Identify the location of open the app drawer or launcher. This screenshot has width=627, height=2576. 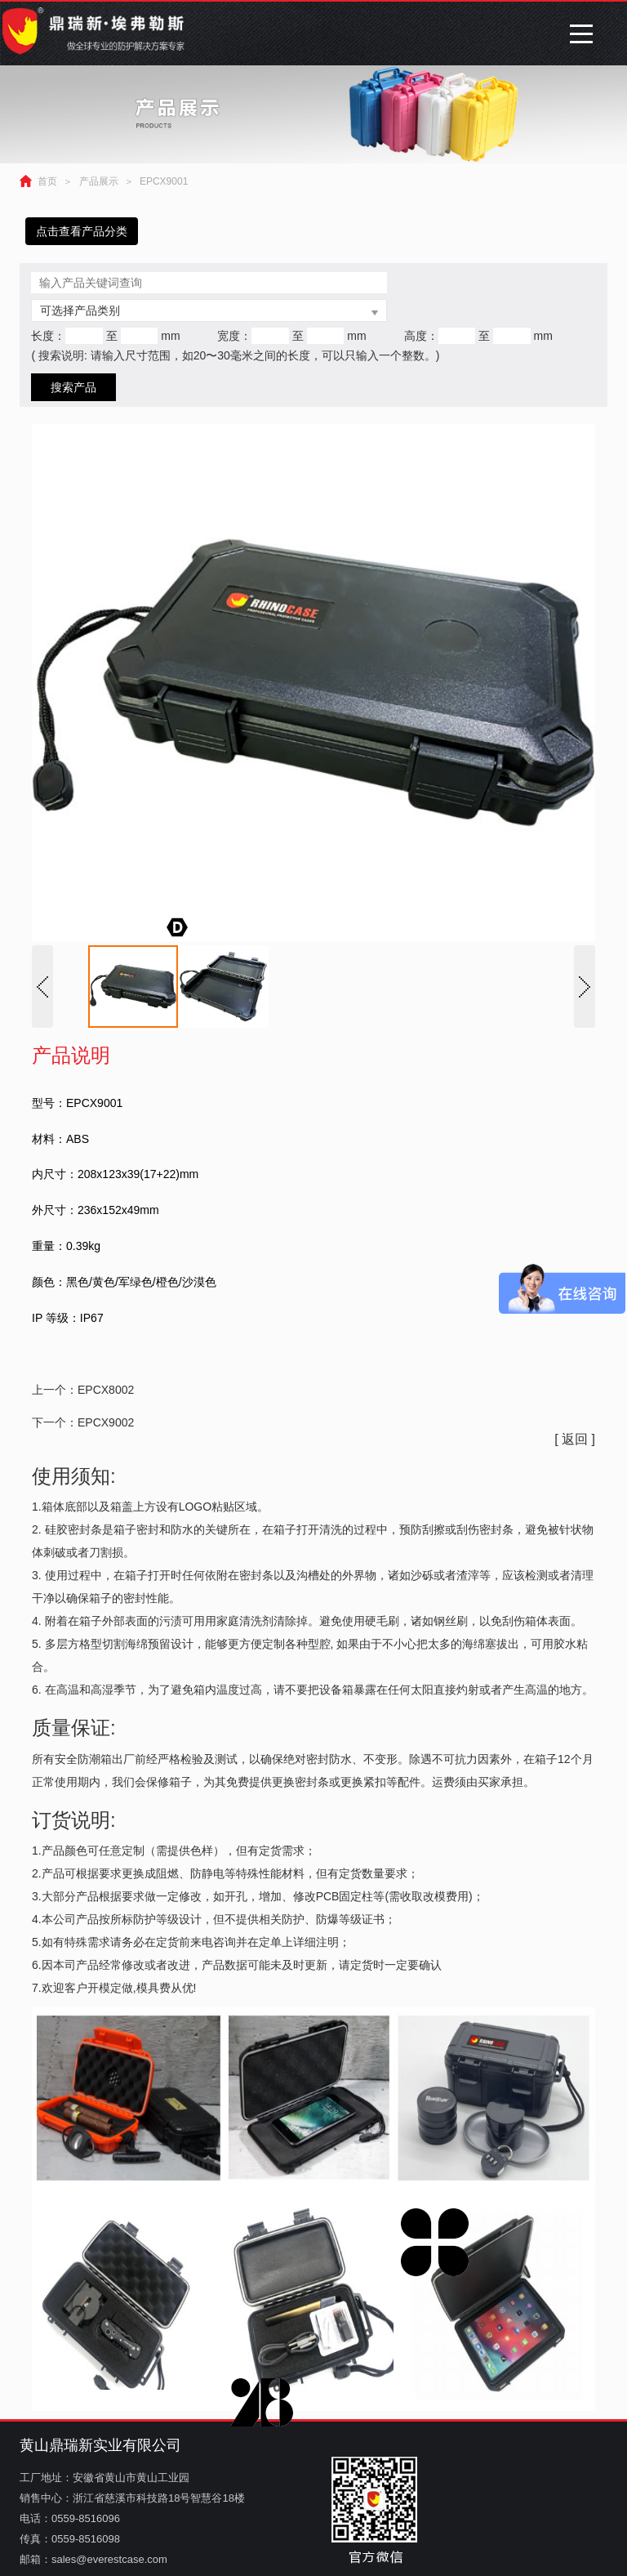
(434, 2242).